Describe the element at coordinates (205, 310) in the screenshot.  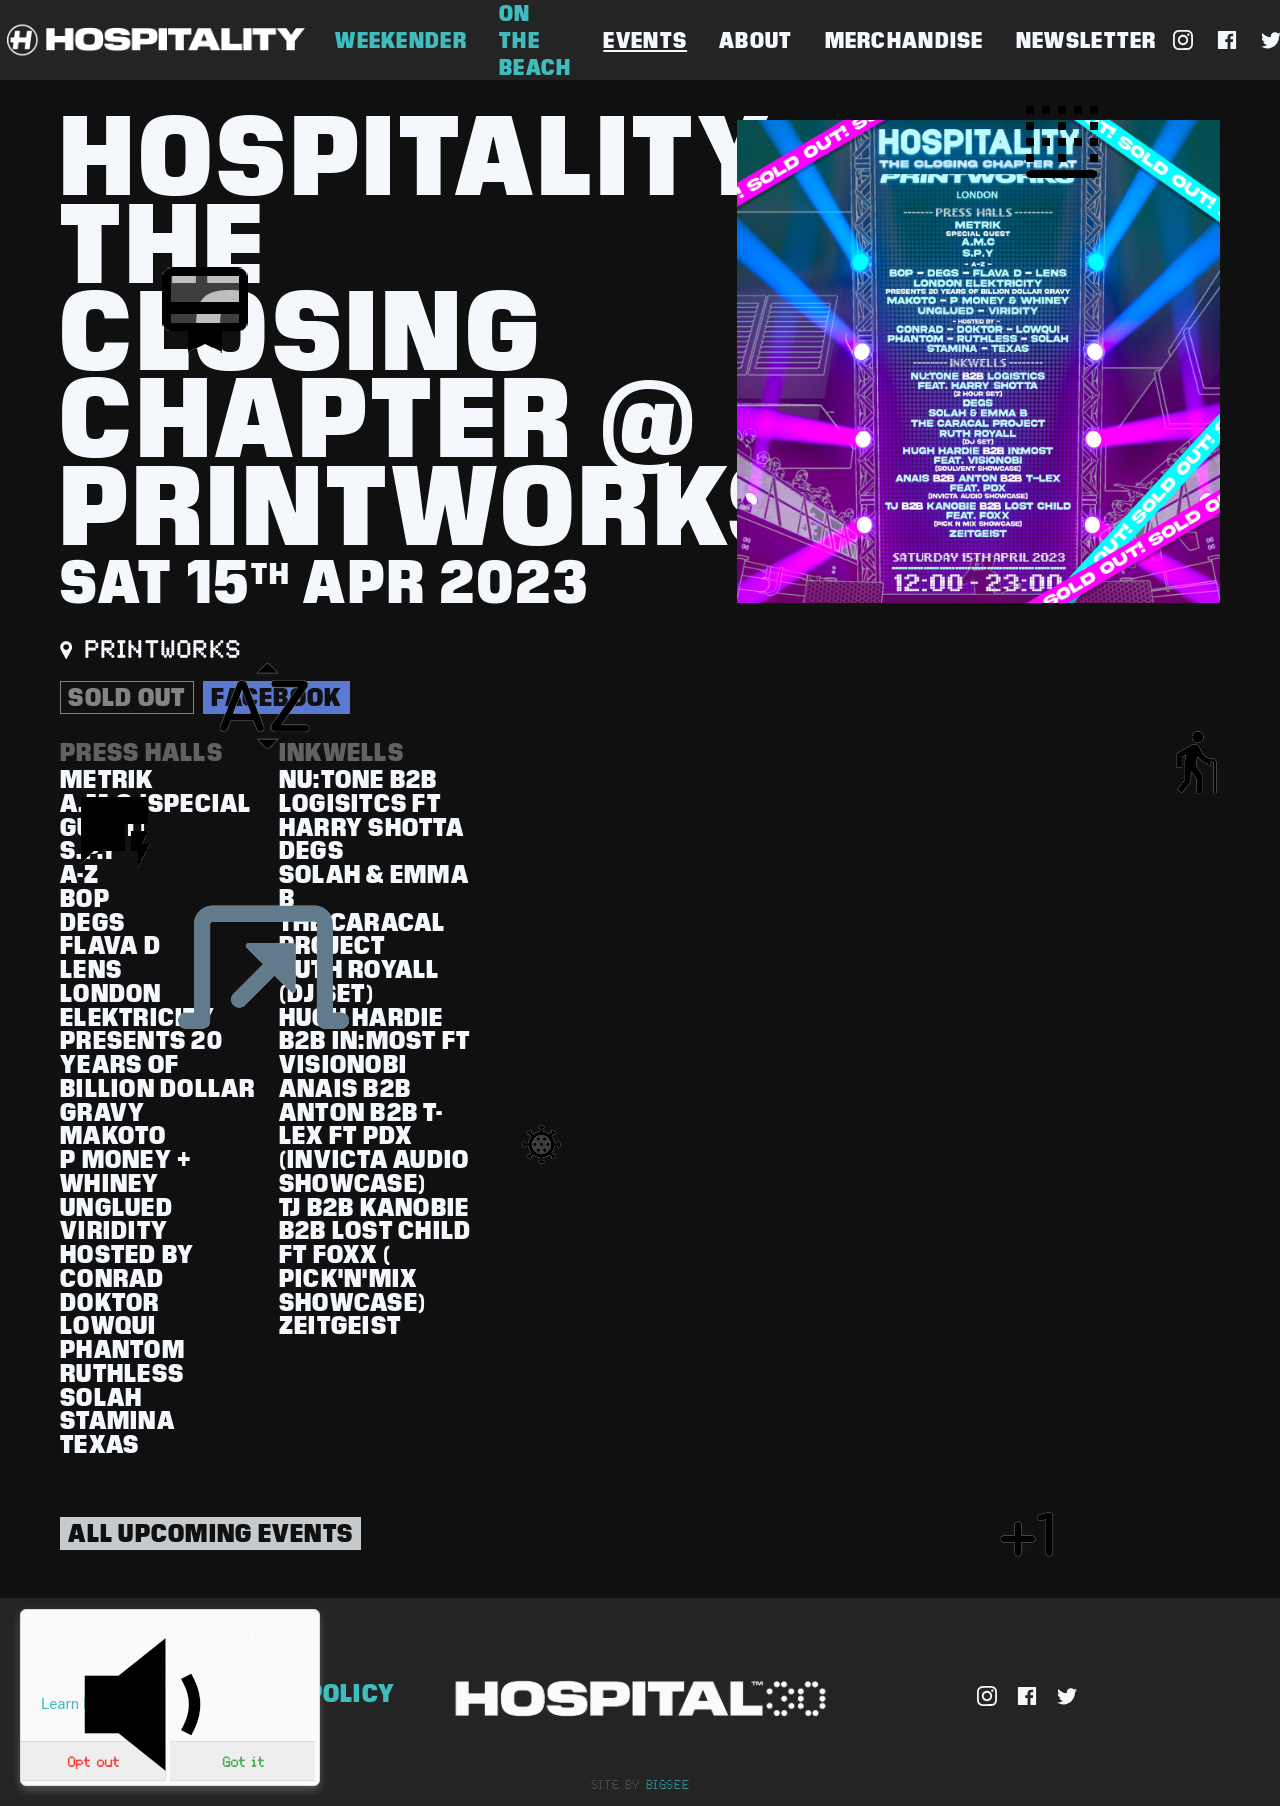
I see `view membership card details` at that location.